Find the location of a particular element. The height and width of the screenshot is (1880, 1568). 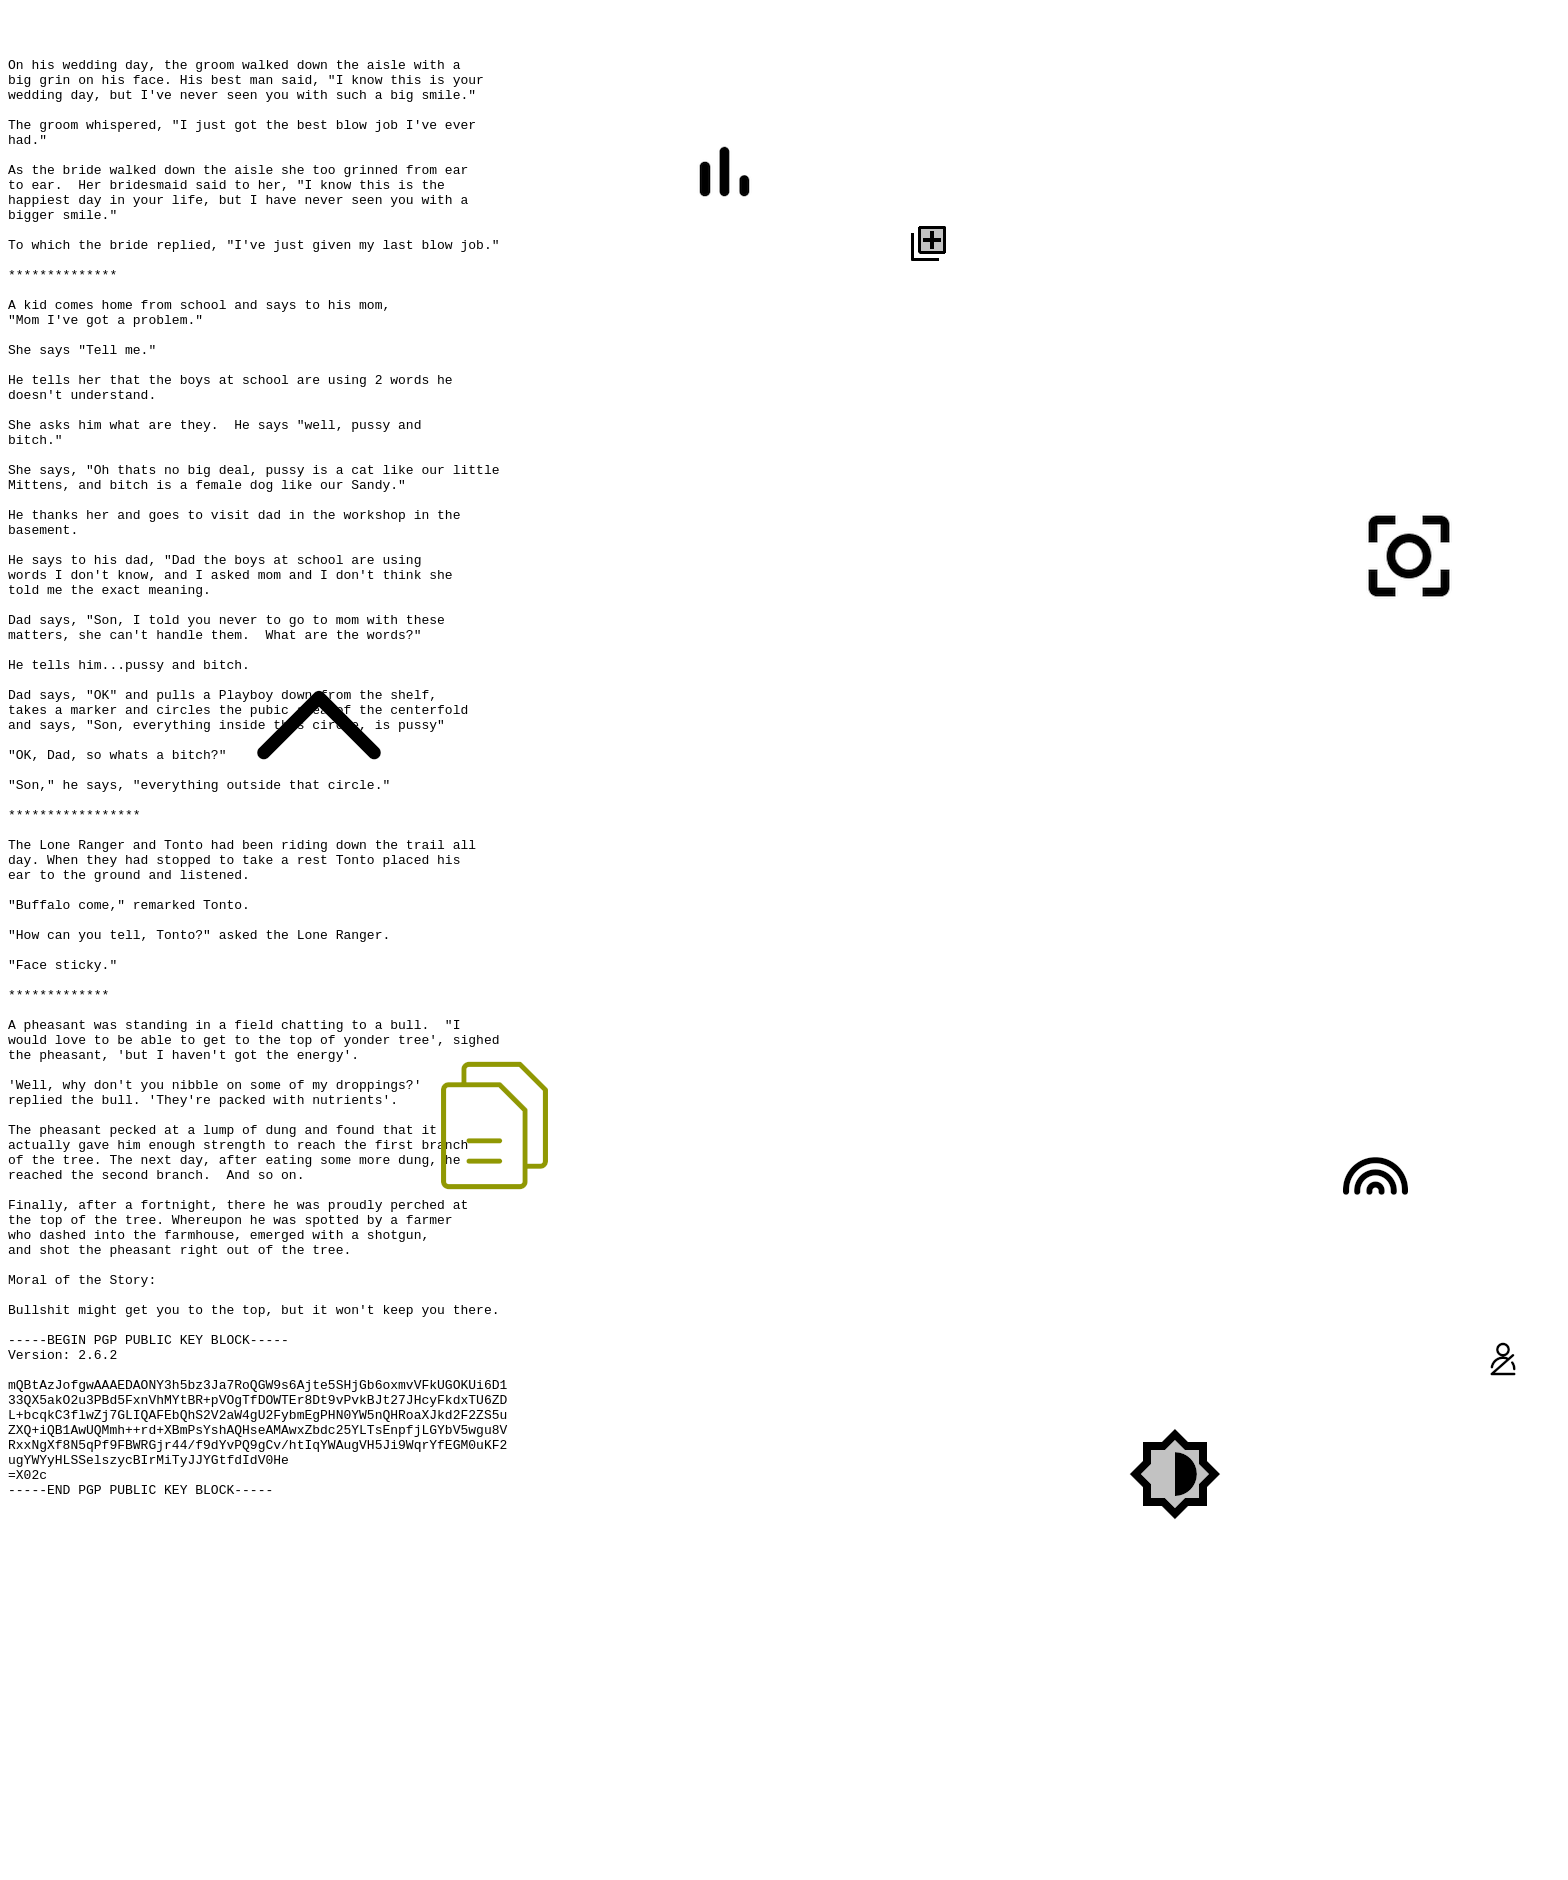

center focus on camera or viewfinder is located at coordinates (1409, 556).